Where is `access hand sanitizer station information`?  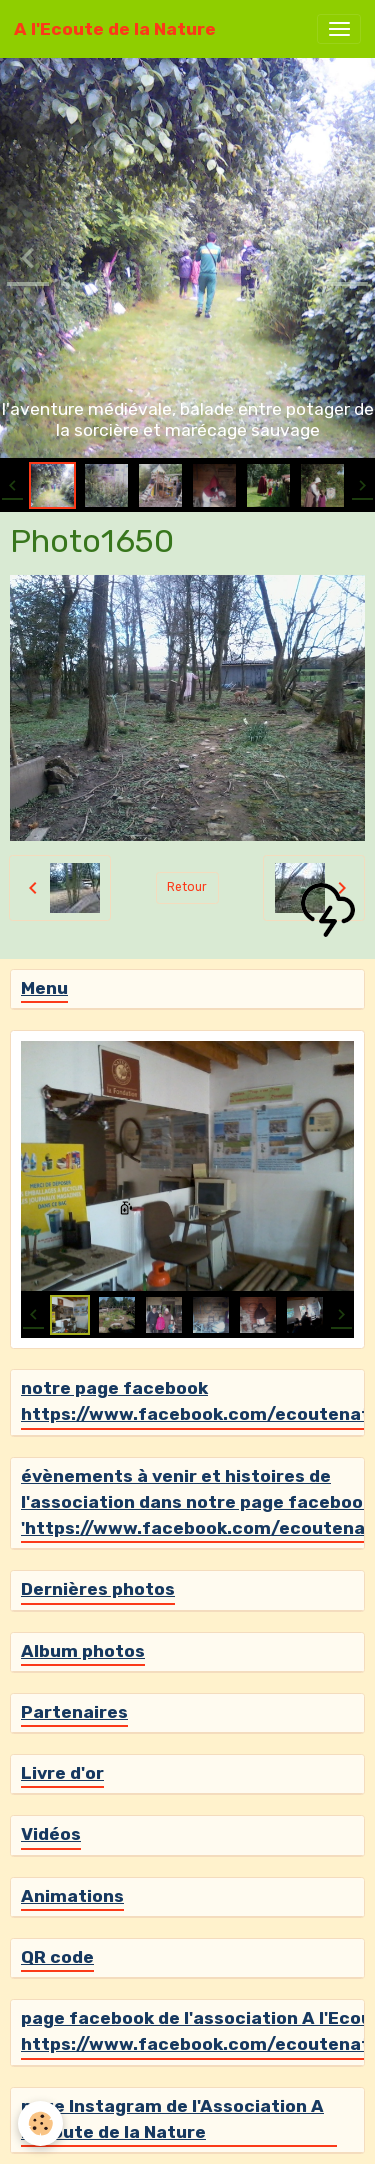 access hand sanitizer station information is located at coordinates (126, 1208).